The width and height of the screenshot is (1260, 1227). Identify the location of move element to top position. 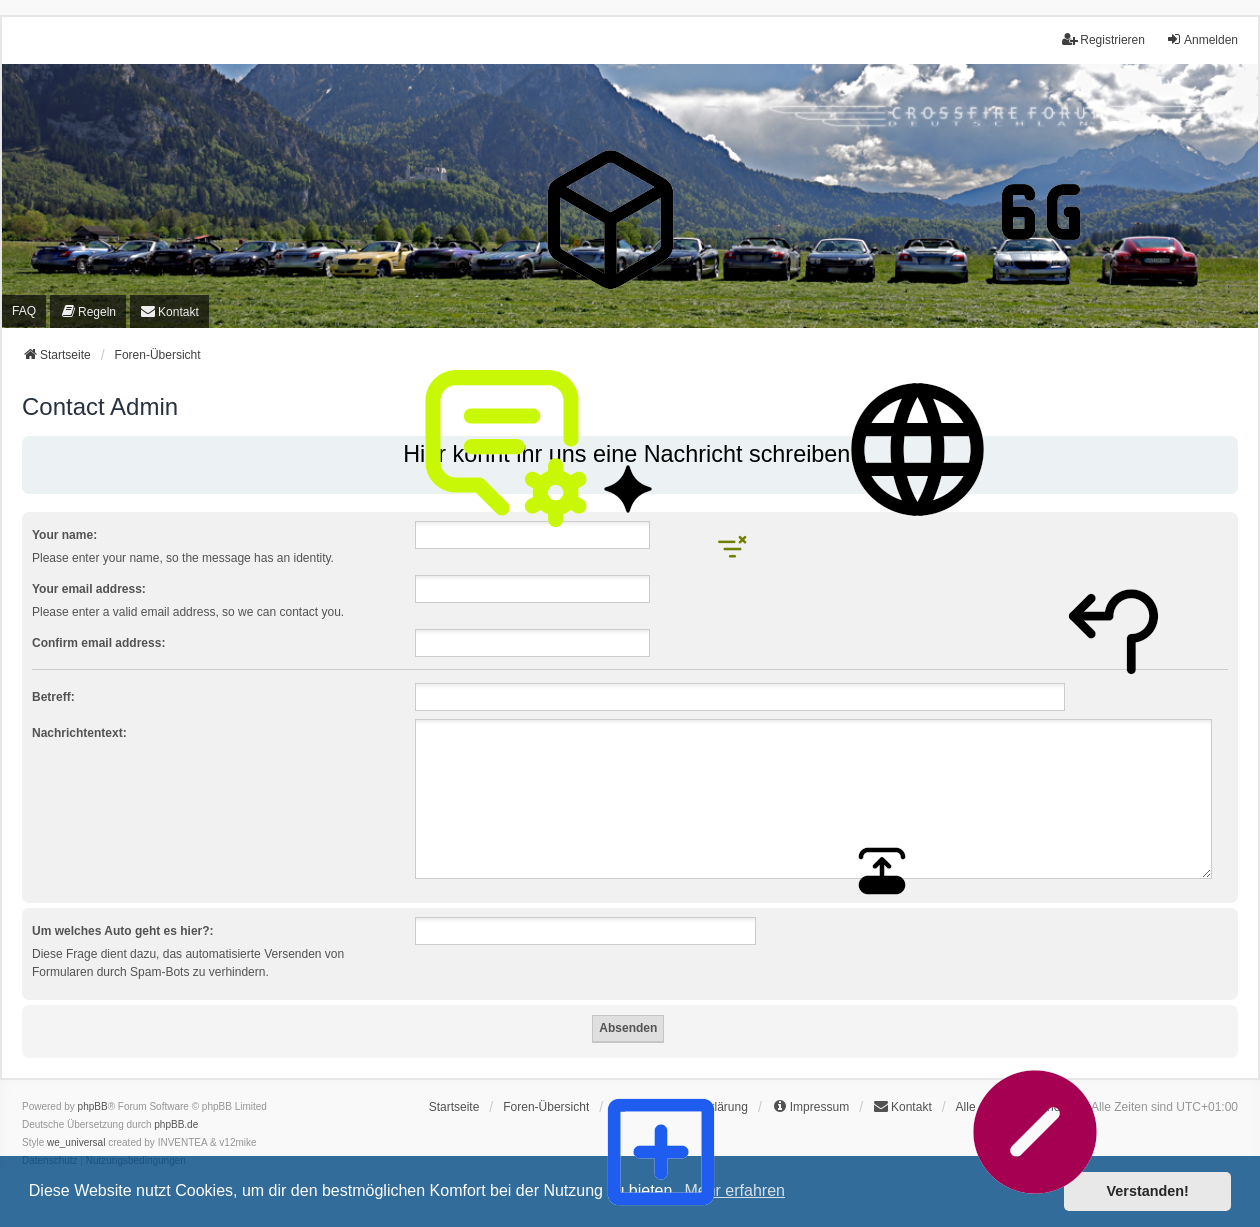
(882, 871).